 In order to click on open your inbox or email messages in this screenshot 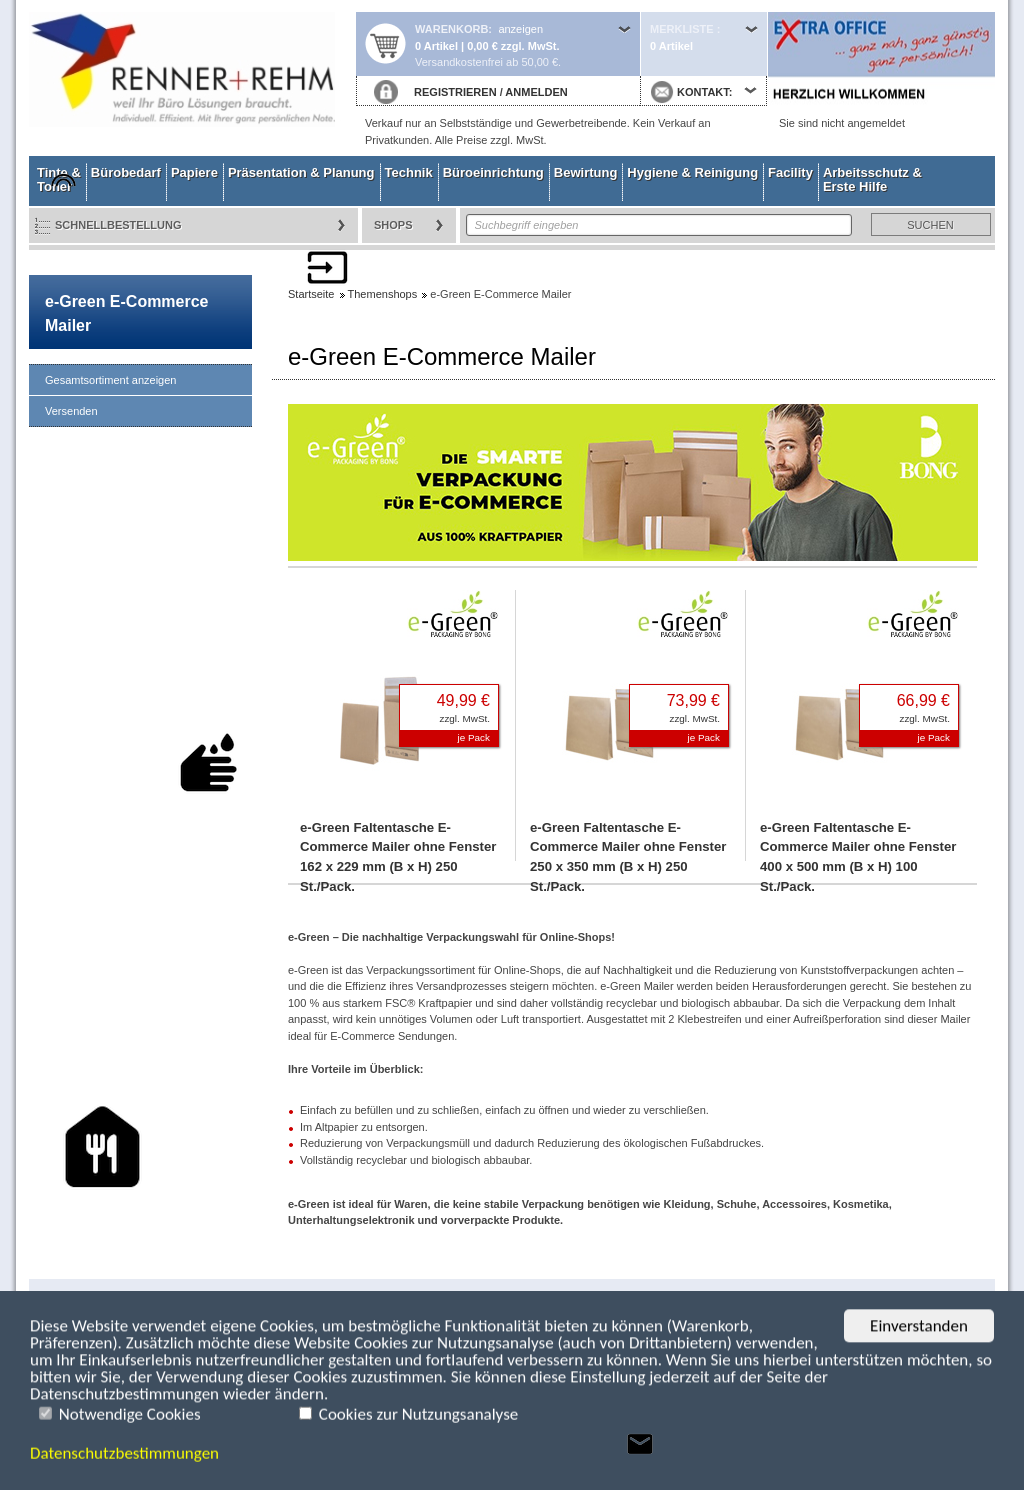, I will do `click(640, 1444)`.